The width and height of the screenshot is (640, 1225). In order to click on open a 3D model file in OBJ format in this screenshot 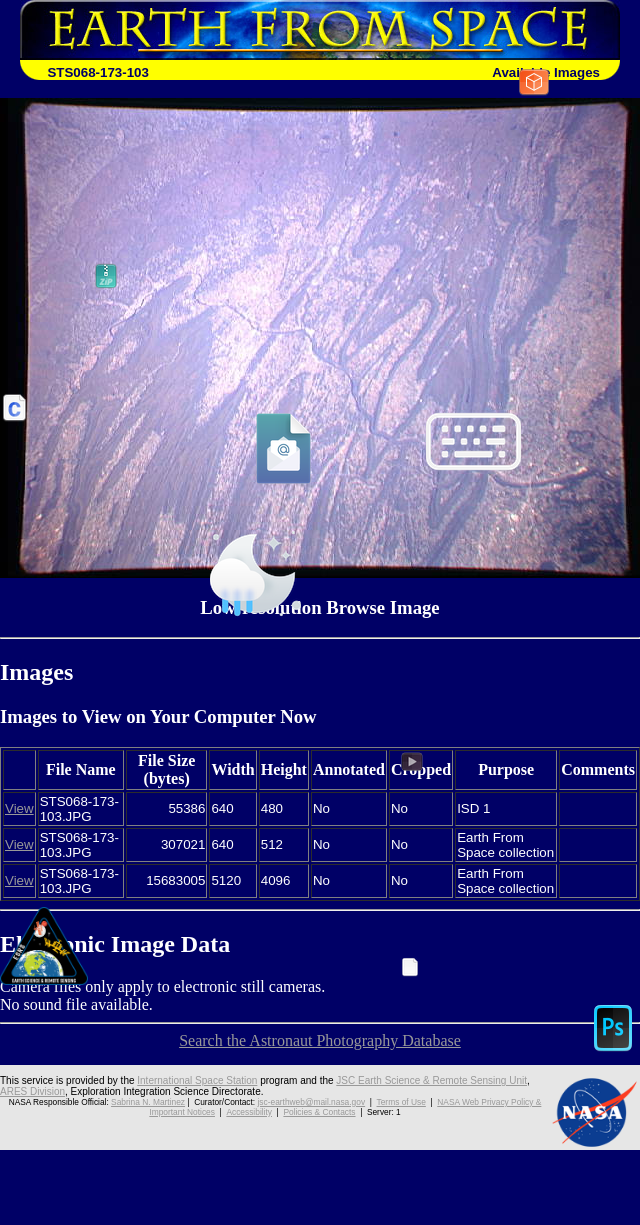, I will do `click(534, 81)`.